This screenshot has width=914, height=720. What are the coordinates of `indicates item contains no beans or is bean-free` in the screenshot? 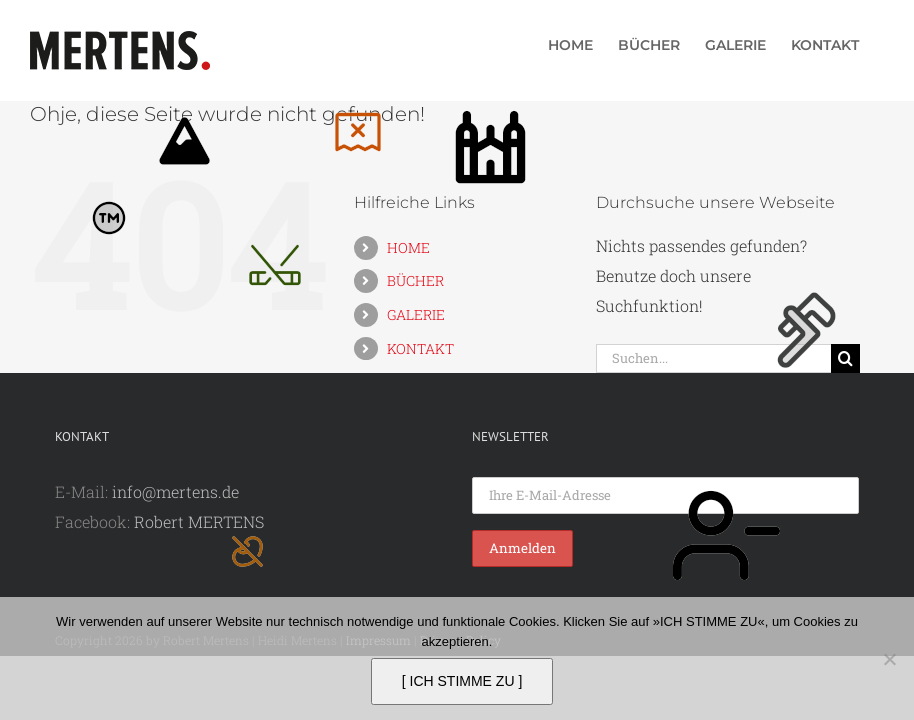 It's located at (247, 551).